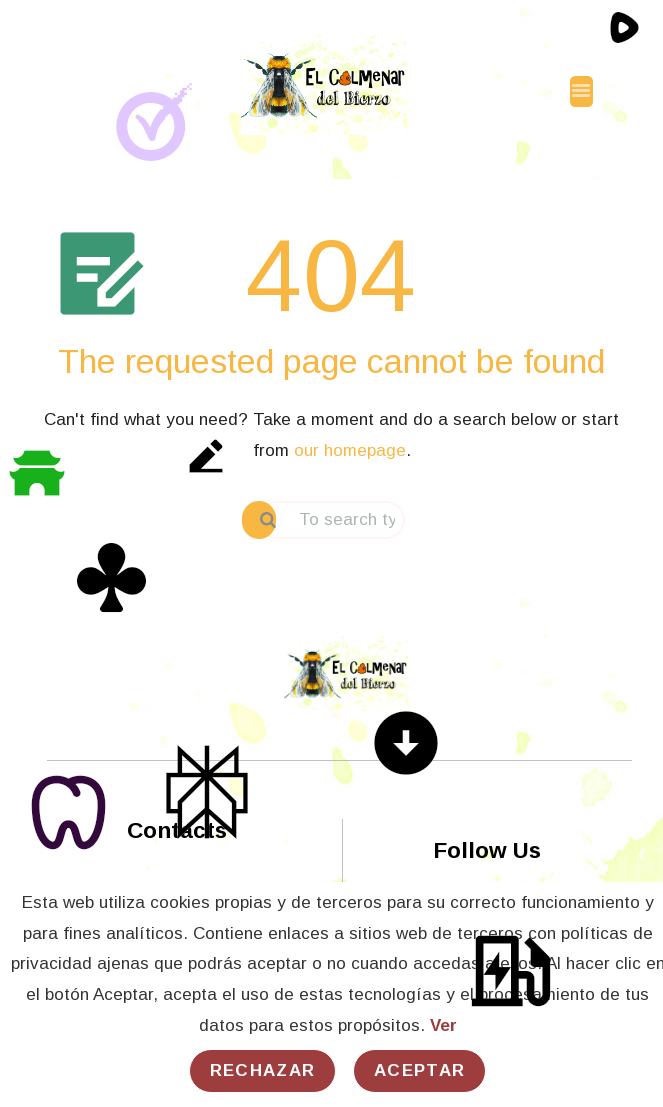 The width and height of the screenshot is (663, 1107). I want to click on access historical landmarks or monuments, so click(37, 473).